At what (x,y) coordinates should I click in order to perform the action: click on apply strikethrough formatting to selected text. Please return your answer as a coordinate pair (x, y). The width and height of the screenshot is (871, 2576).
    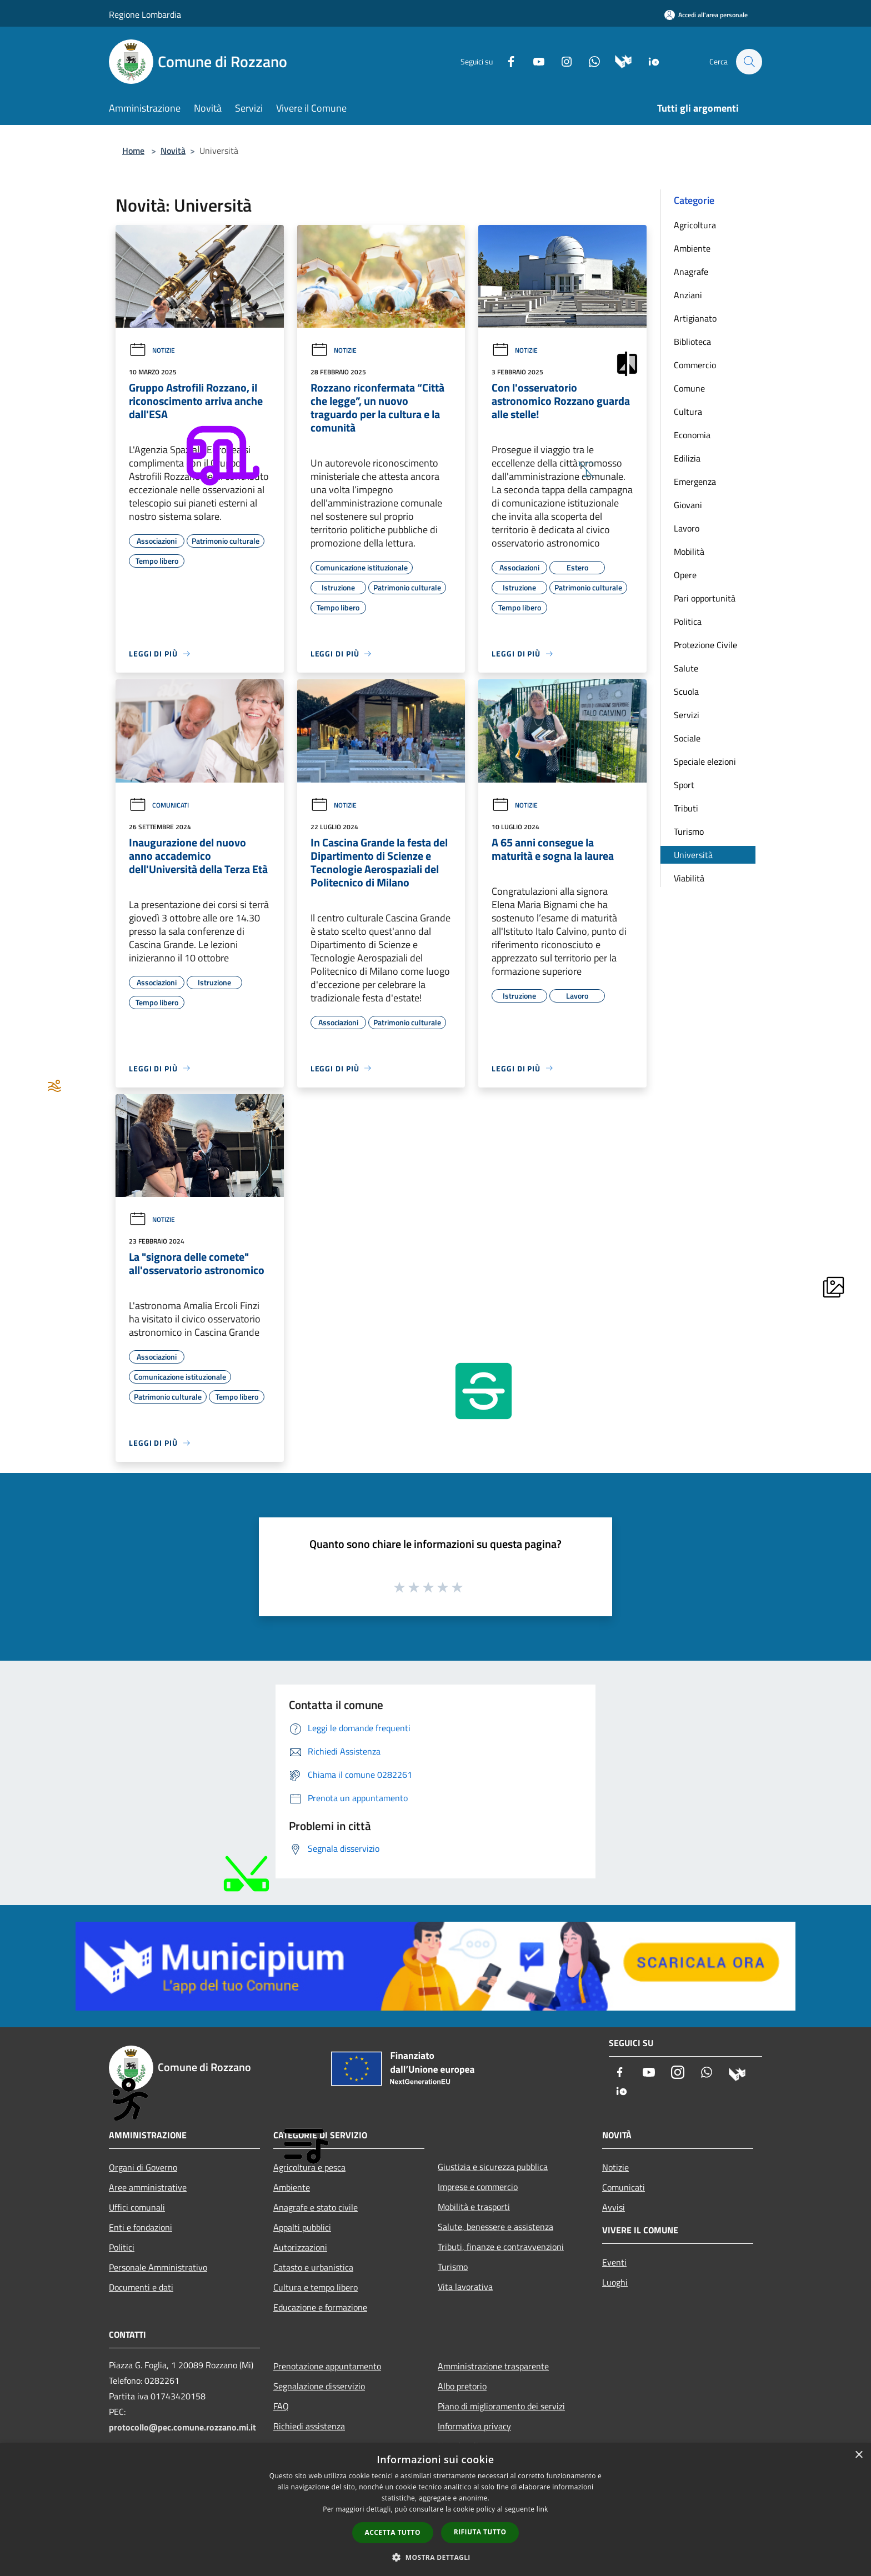
    Looking at the image, I should click on (483, 1391).